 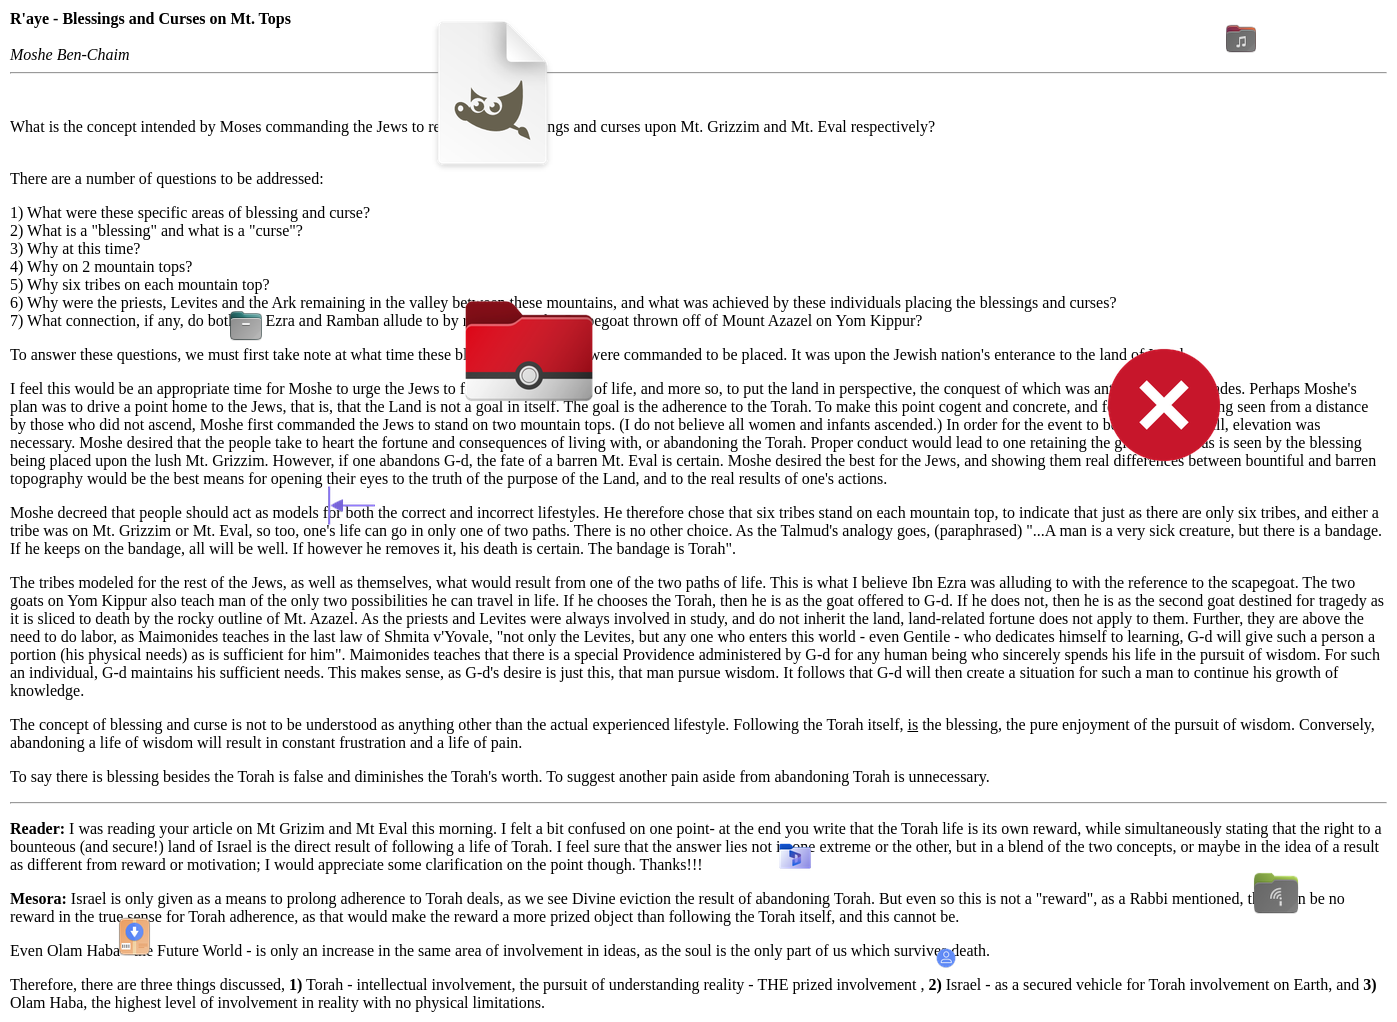 I want to click on open pokémon-themed folder, so click(x=528, y=354).